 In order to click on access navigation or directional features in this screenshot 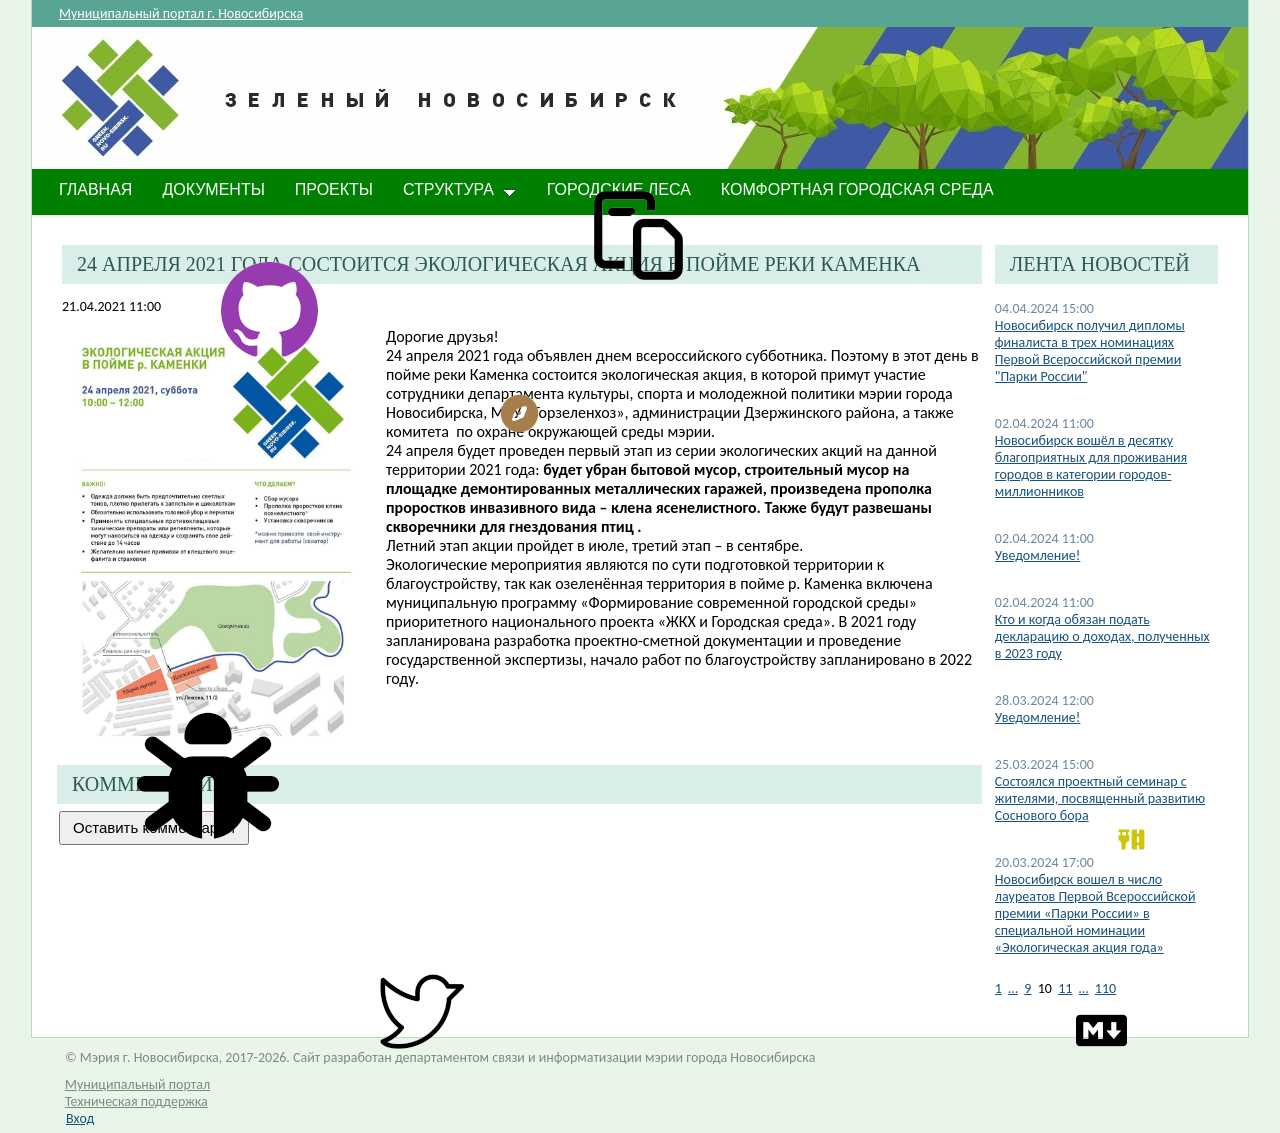, I will do `click(519, 413)`.